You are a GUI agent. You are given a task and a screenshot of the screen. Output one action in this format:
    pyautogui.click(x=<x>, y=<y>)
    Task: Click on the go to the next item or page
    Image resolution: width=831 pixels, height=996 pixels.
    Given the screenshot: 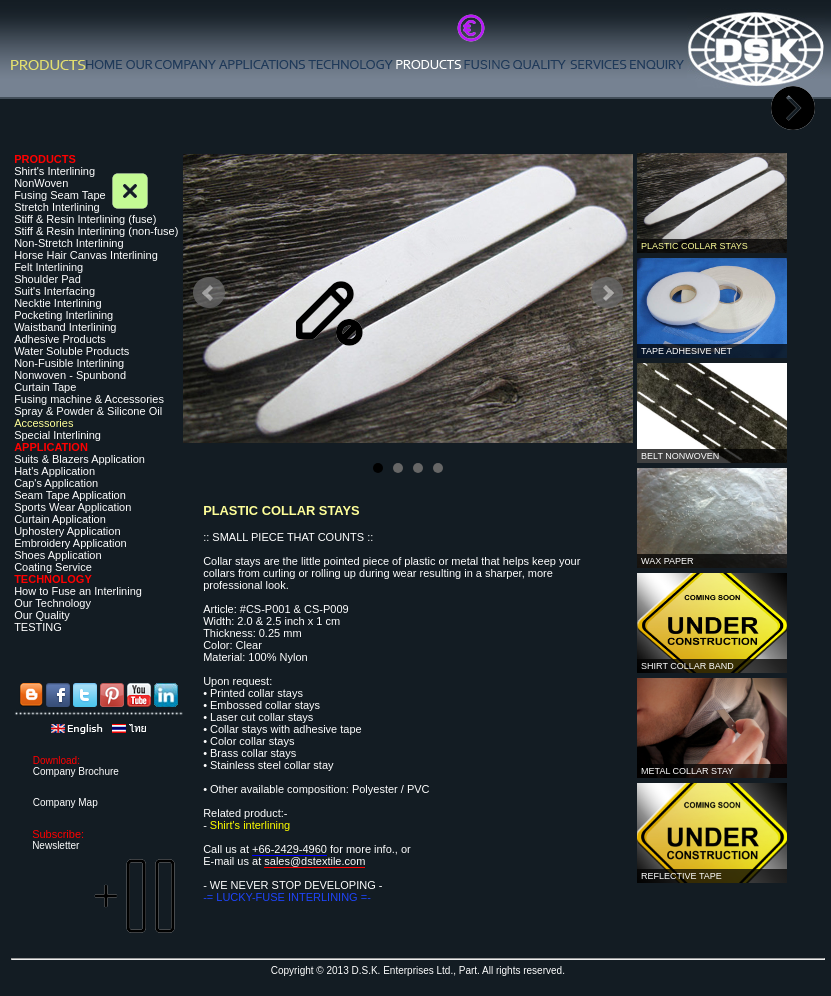 What is the action you would take?
    pyautogui.click(x=793, y=108)
    